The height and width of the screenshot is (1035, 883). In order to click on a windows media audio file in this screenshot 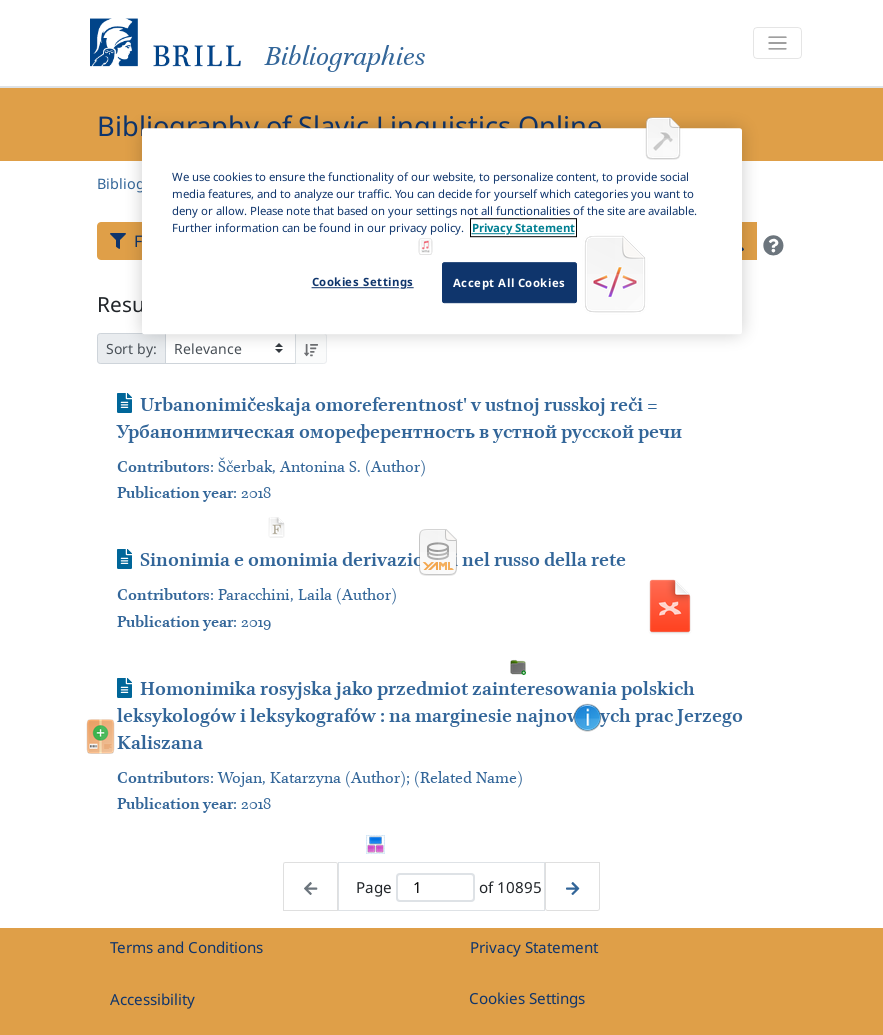, I will do `click(425, 246)`.